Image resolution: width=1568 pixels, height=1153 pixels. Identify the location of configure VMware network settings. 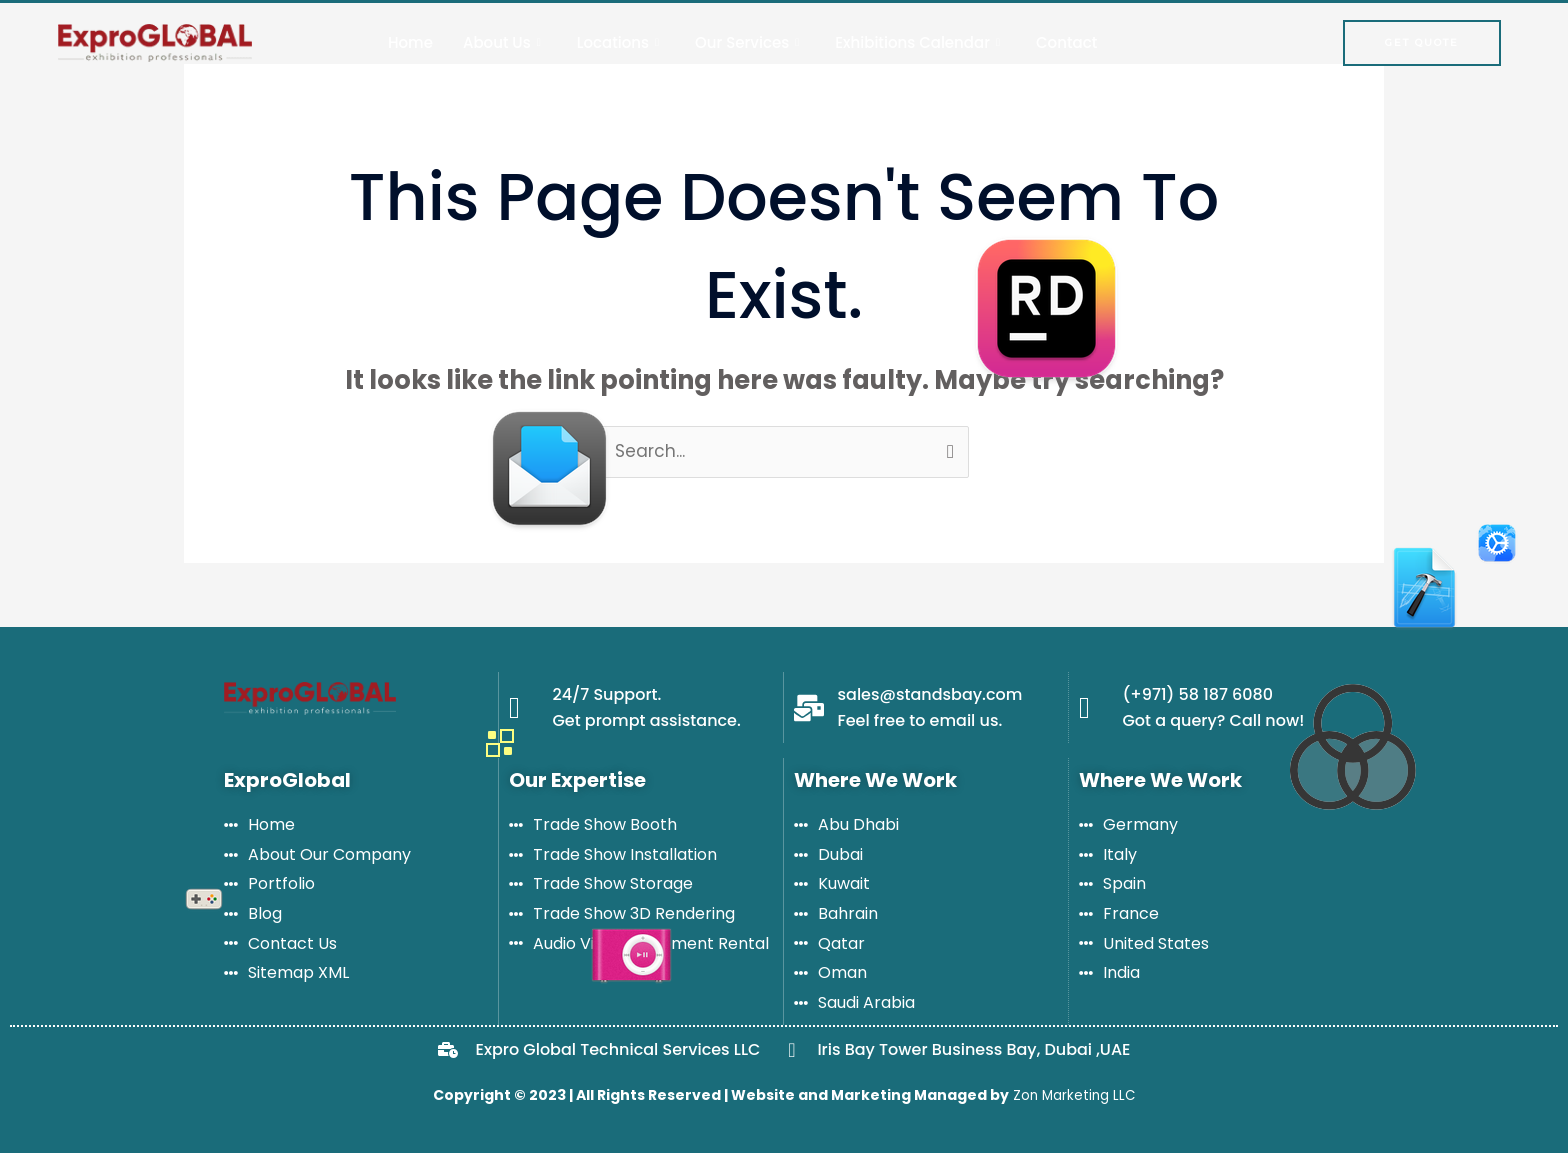
(1497, 543).